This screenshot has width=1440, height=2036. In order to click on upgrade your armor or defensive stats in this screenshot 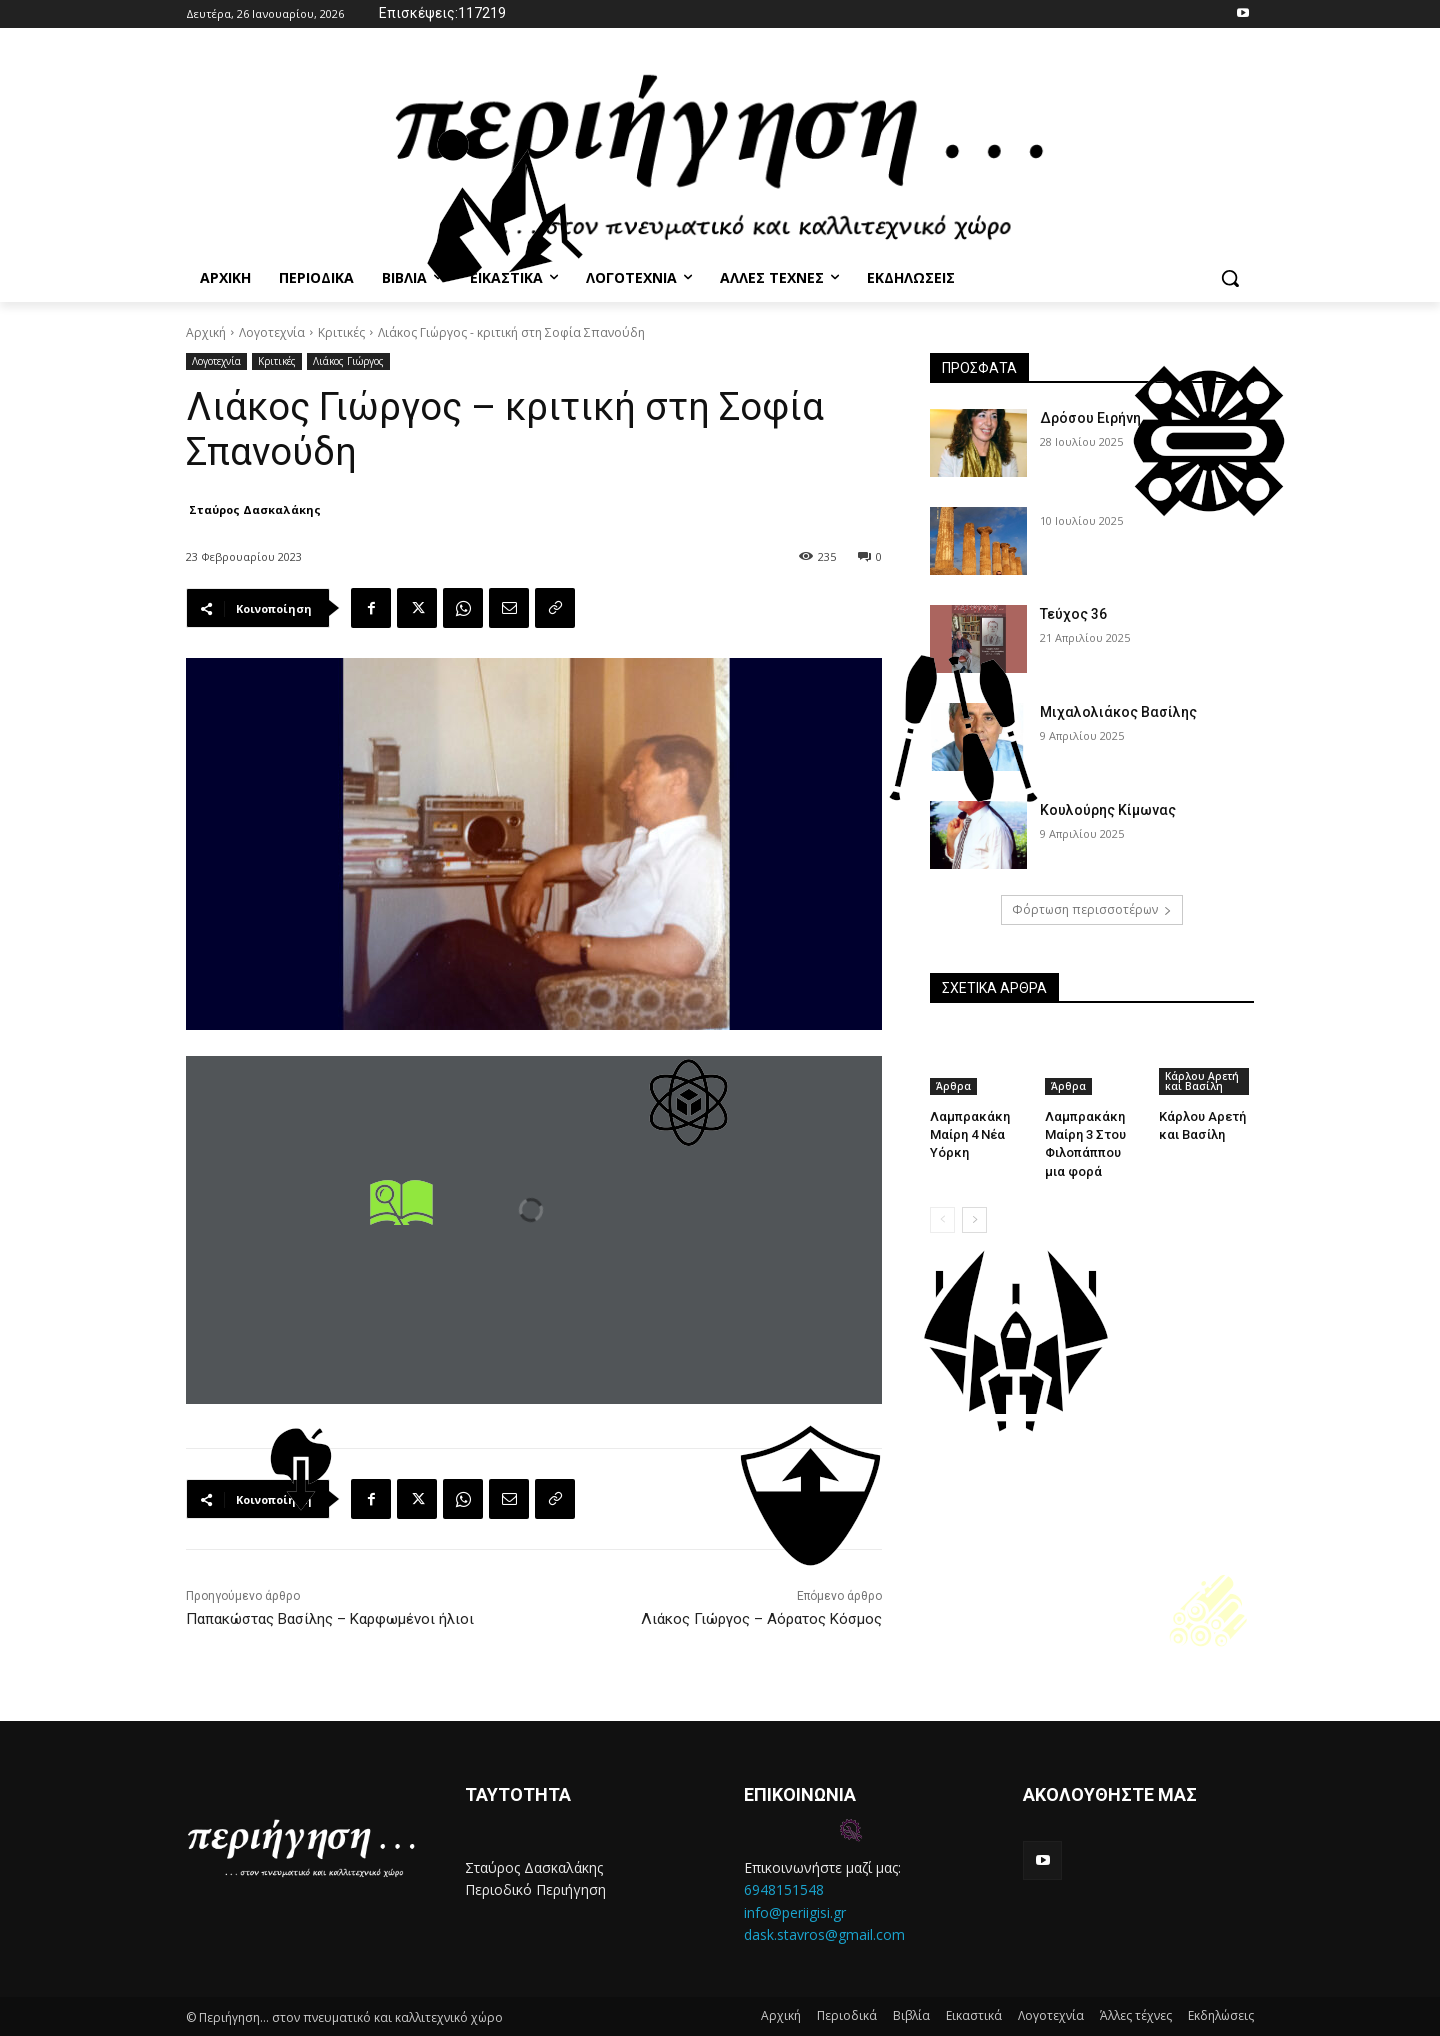, I will do `click(810, 1495)`.